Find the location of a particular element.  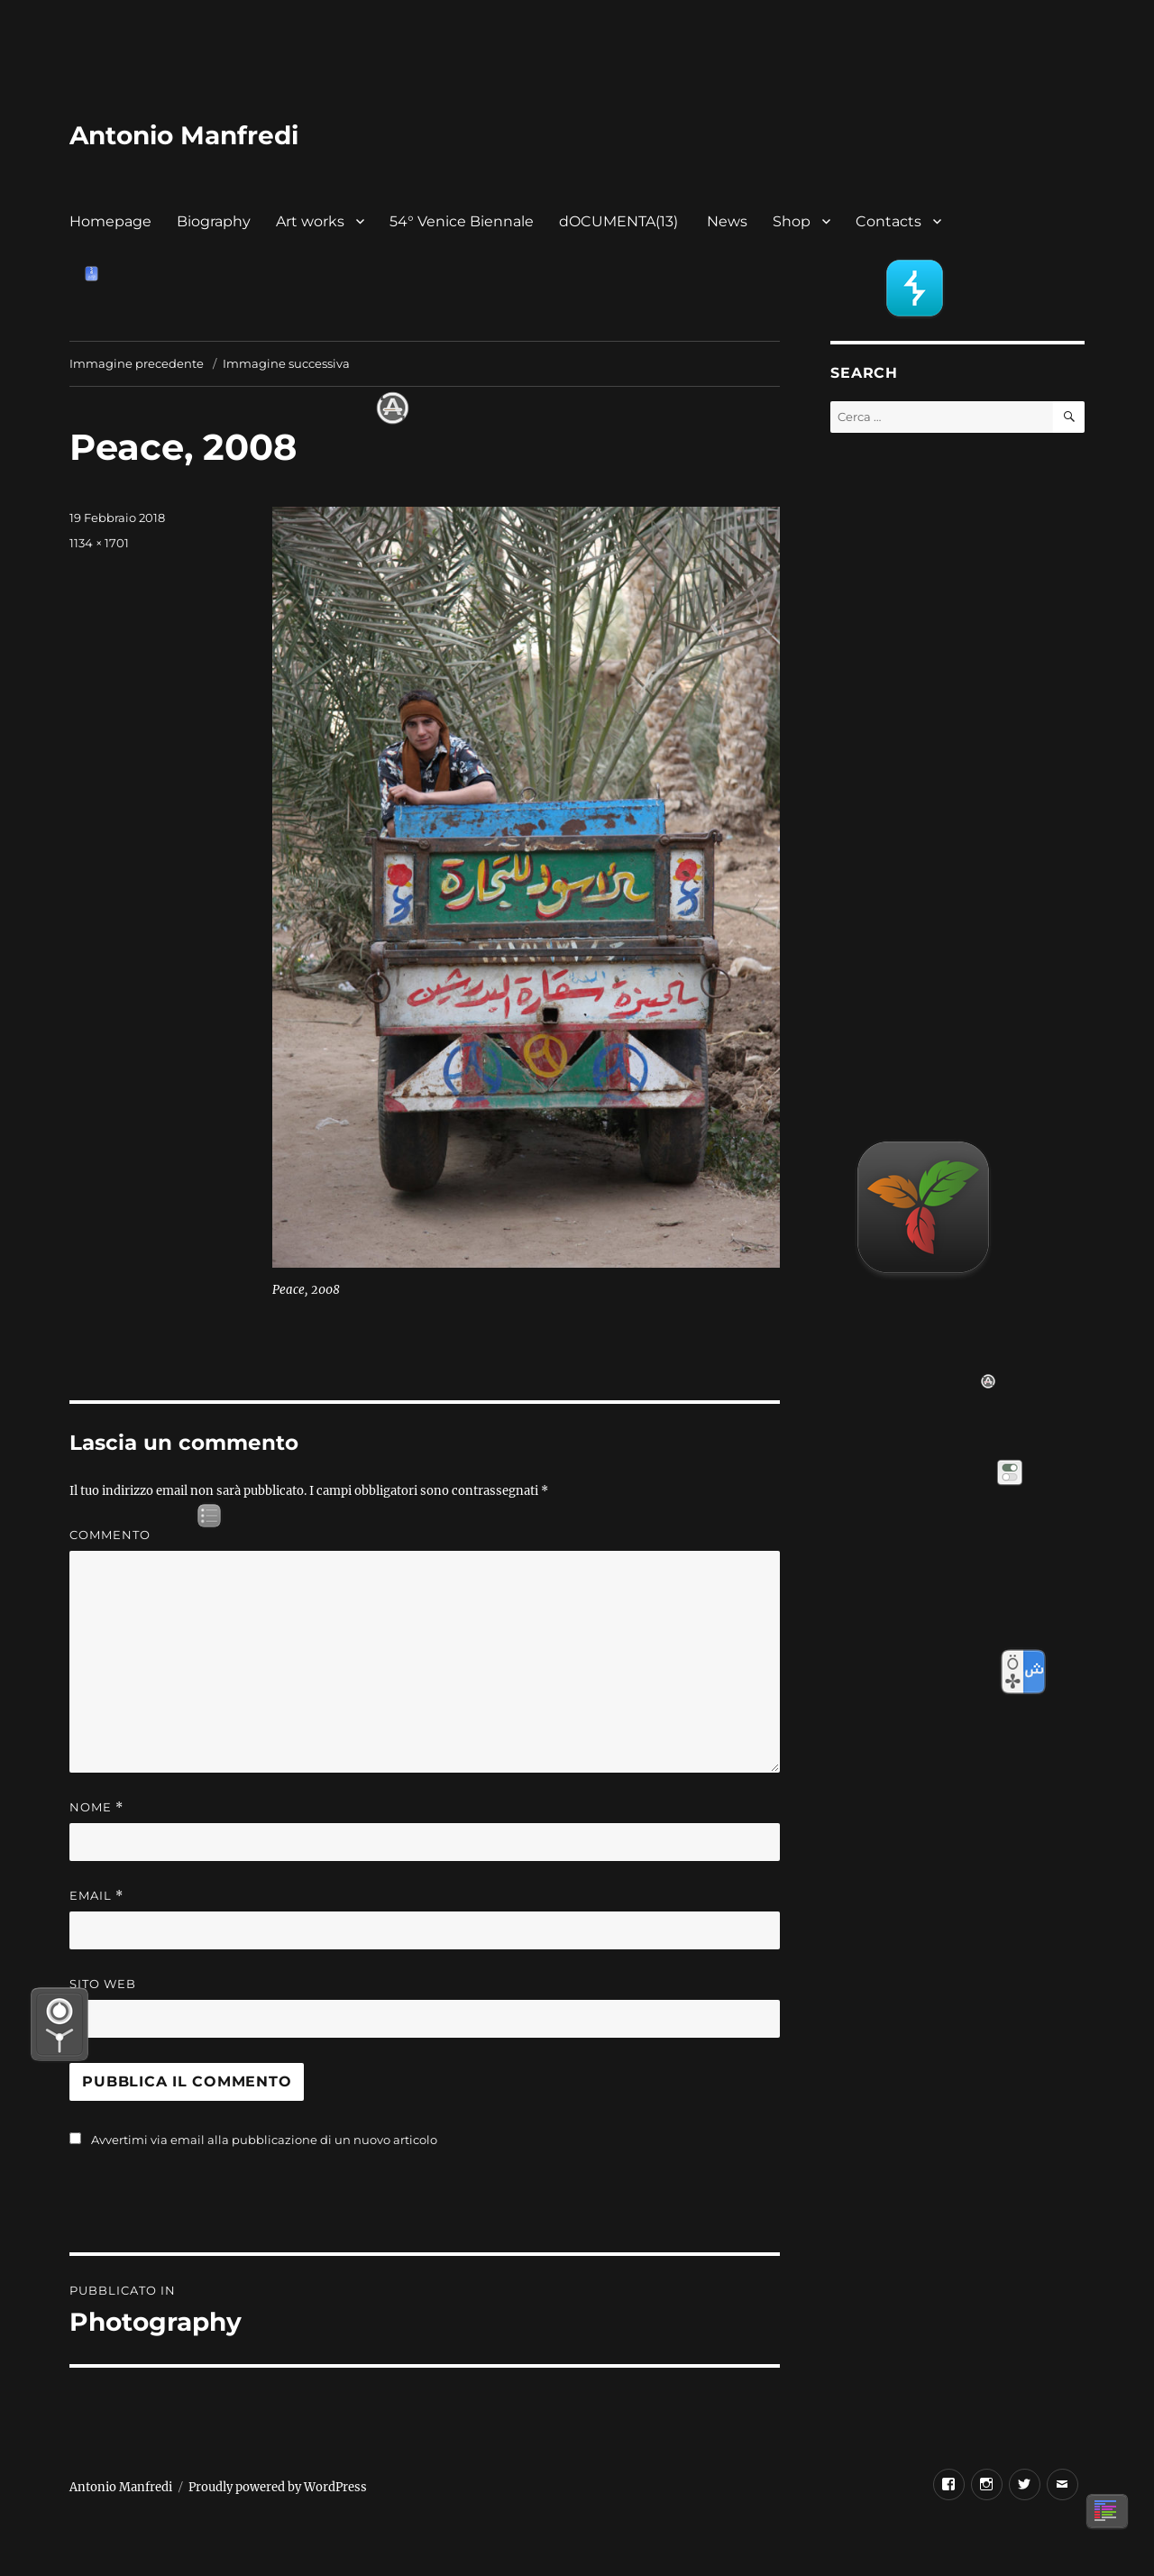

open unity tweak tool settings is located at coordinates (1010, 1472).